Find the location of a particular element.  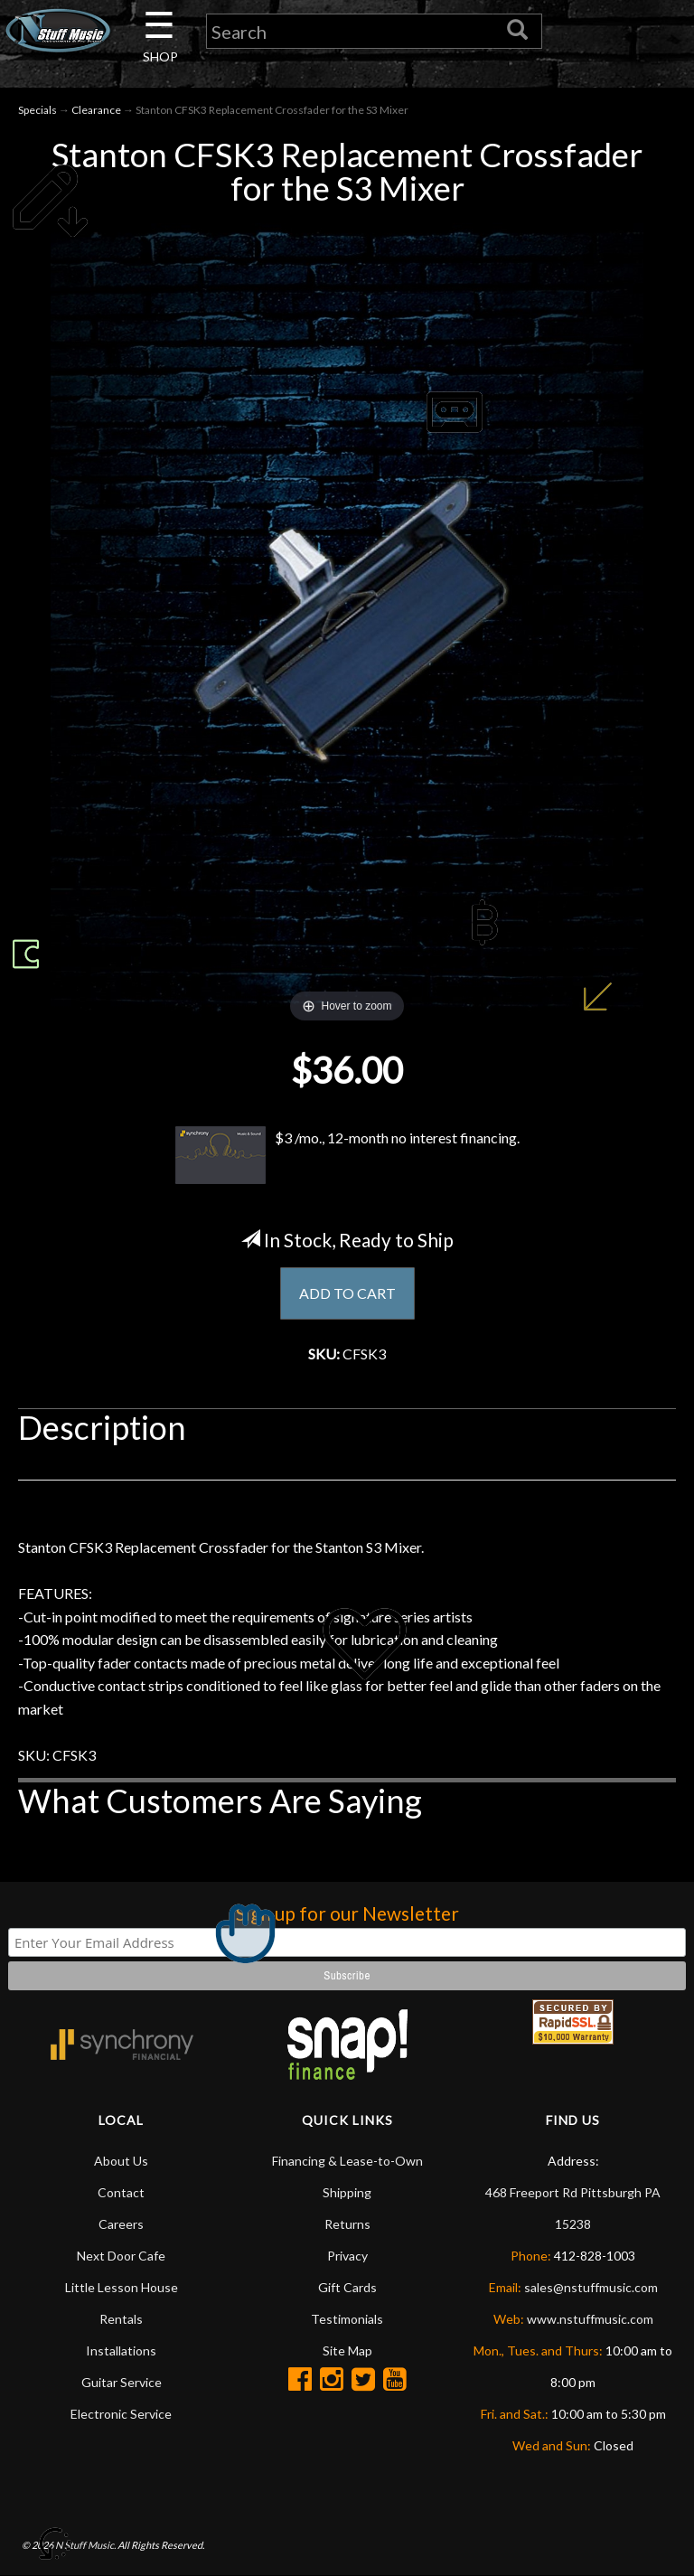

rotate content counterclockwise is located at coordinates (55, 2543).